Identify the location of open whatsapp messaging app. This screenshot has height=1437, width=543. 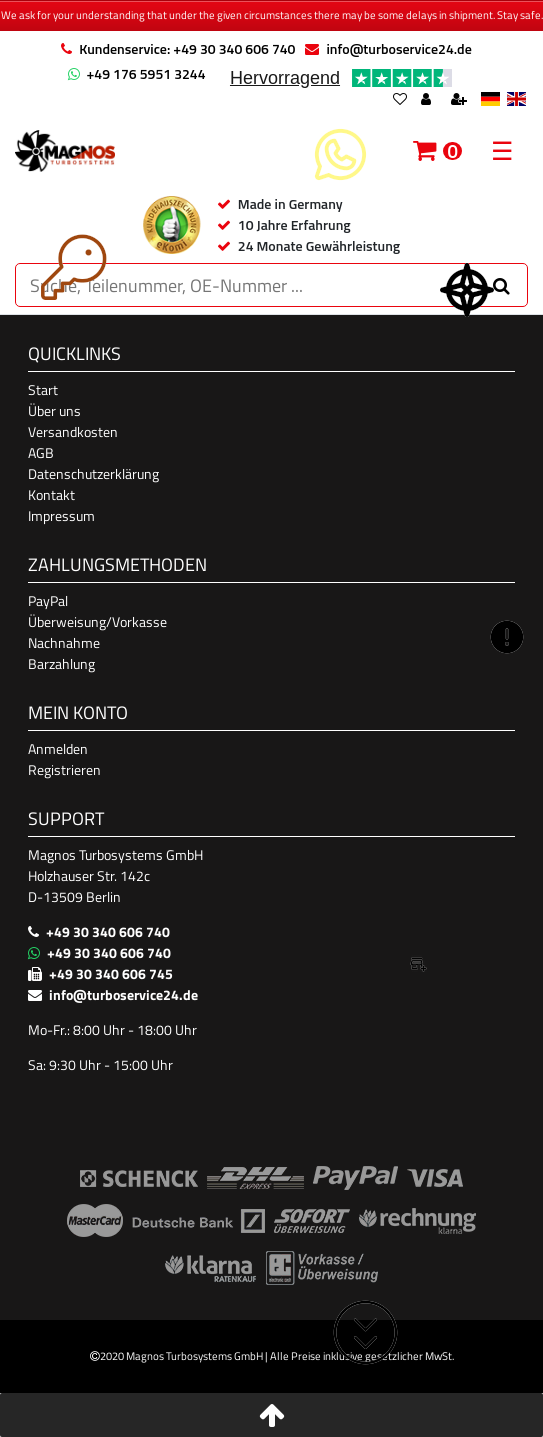
(340, 154).